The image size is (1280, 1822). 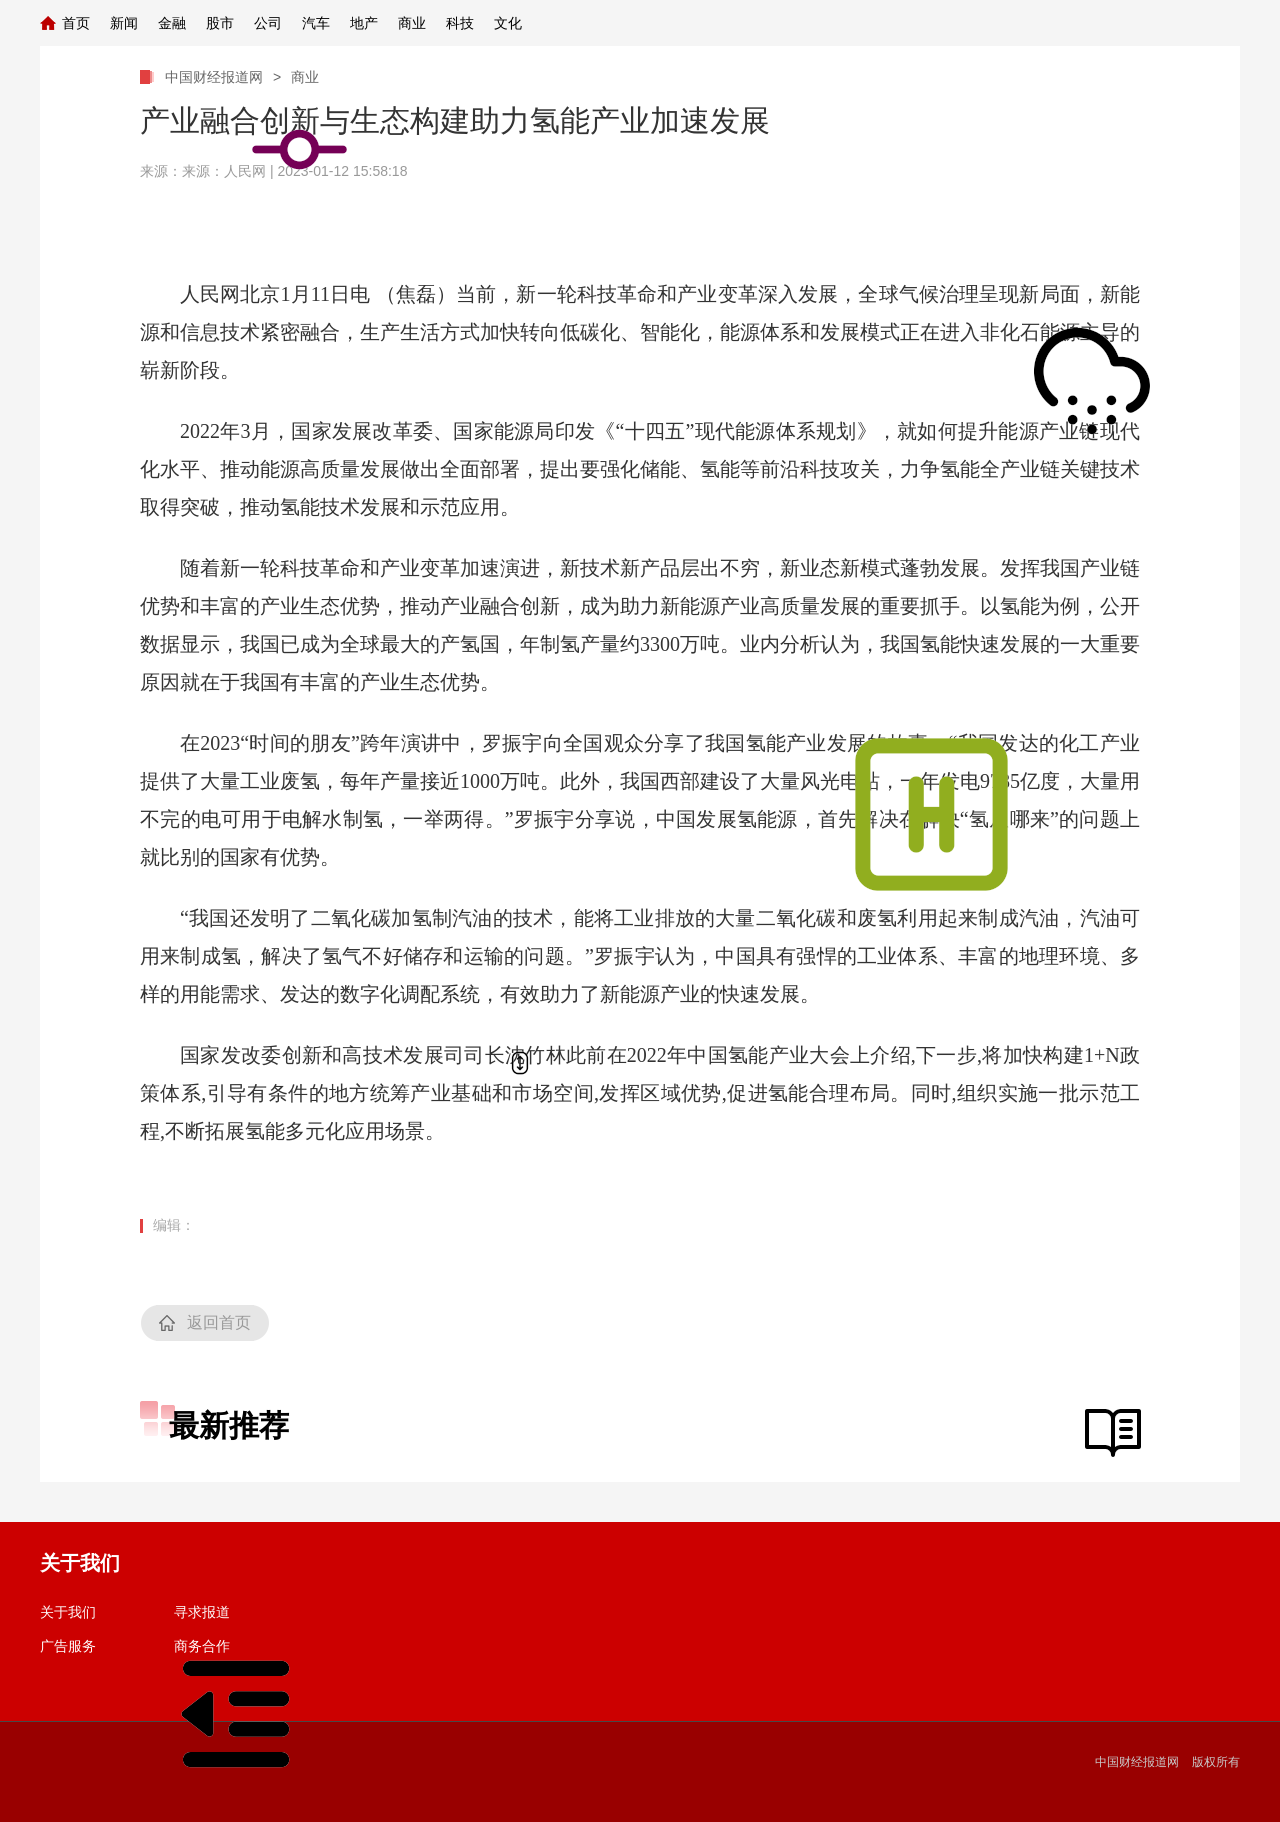 What do you see at coordinates (236, 1714) in the screenshot?
I see `decrease text indentation` at bounding box center [236, 1714].